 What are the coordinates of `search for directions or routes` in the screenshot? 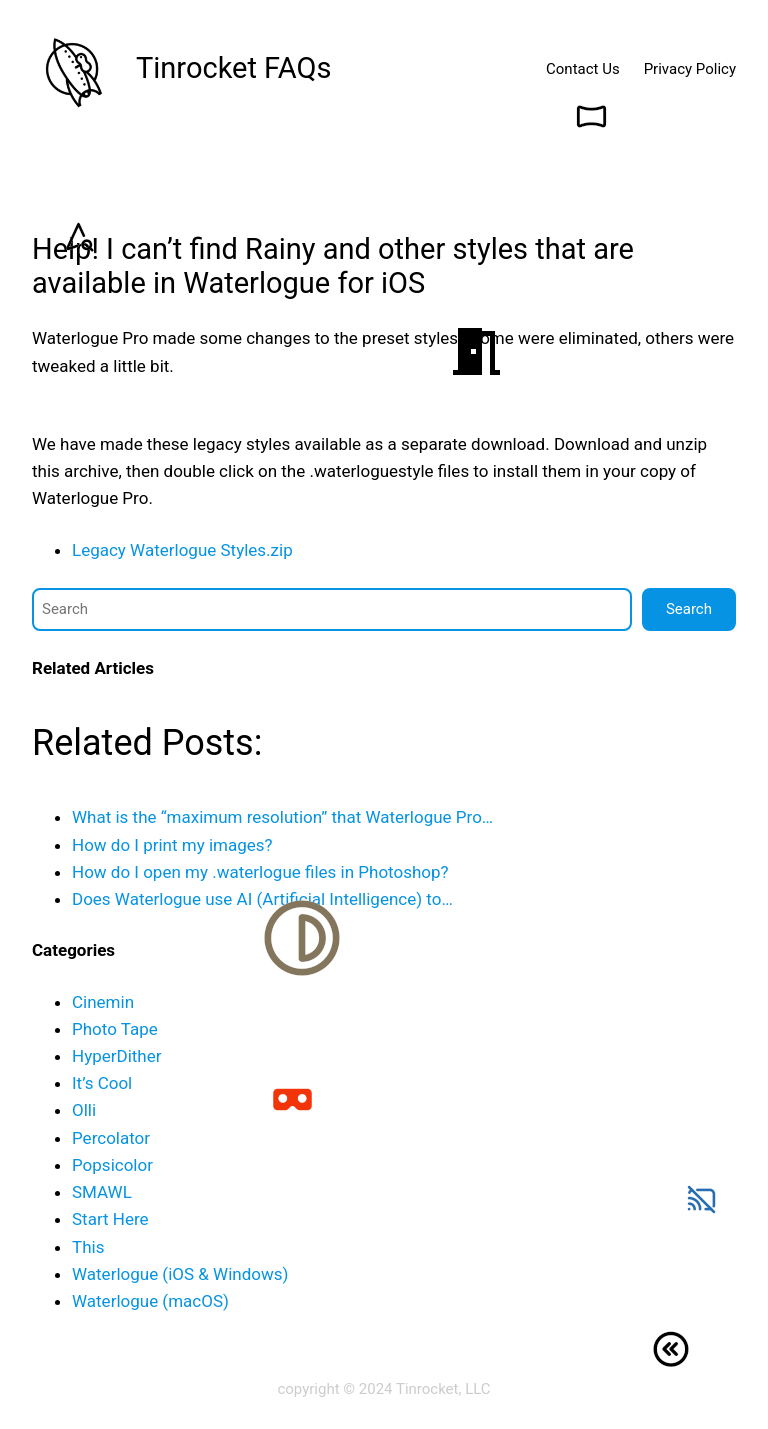 It's located at (78, 236).